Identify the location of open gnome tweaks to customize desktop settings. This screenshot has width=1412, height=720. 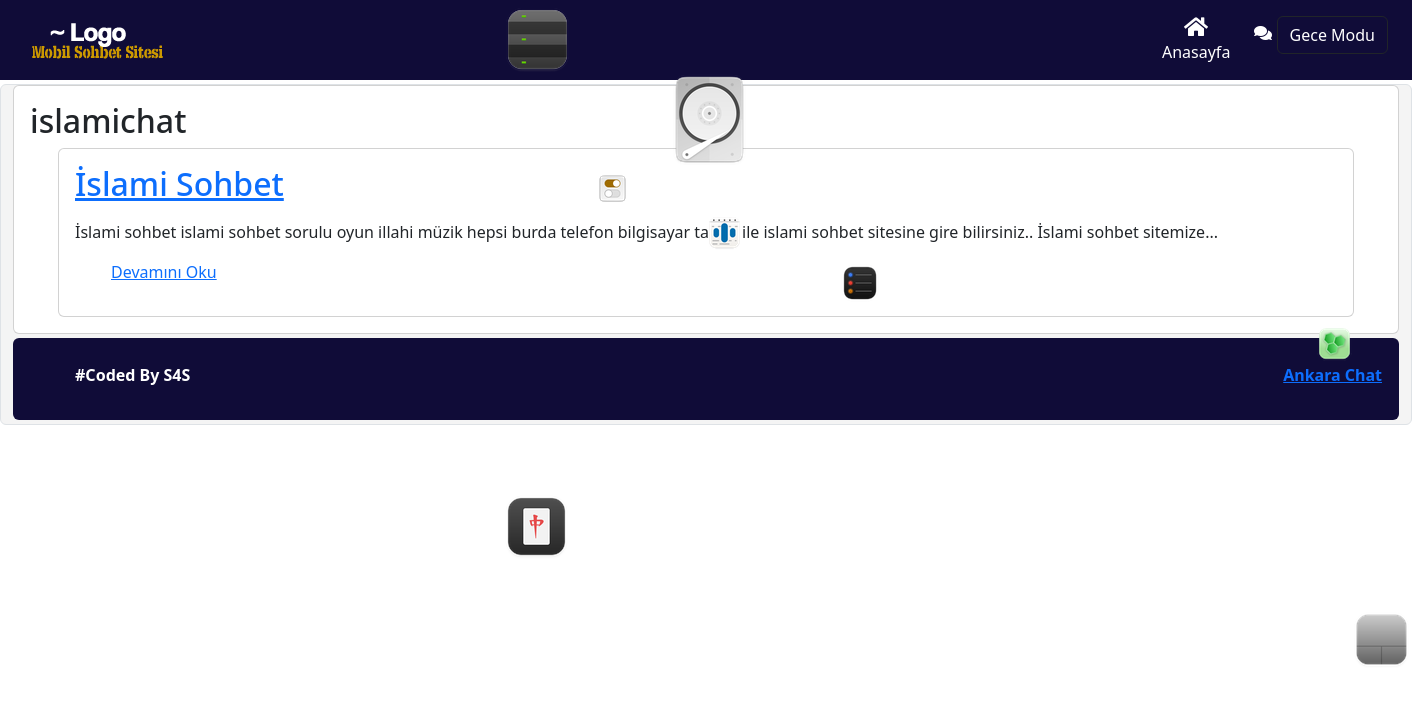
(612, 188).